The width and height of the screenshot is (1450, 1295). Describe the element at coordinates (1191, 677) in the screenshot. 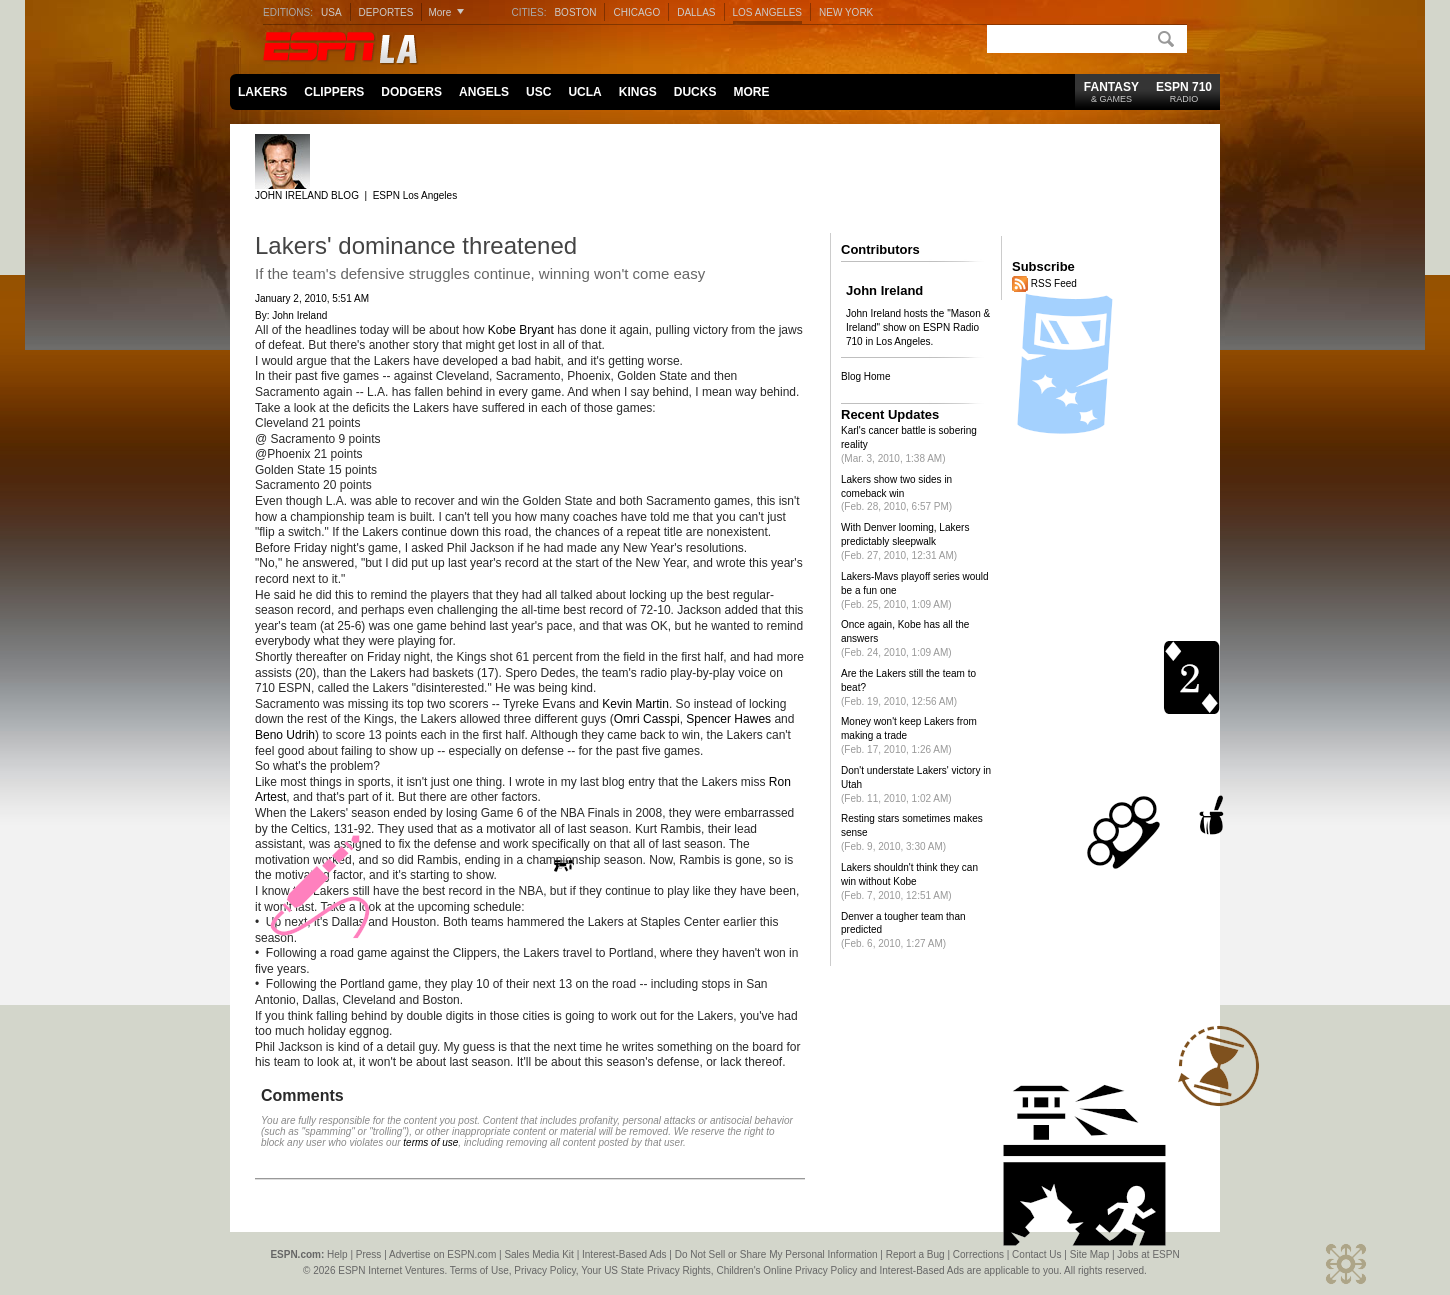

I see `two of diamonds playing card` at that location.